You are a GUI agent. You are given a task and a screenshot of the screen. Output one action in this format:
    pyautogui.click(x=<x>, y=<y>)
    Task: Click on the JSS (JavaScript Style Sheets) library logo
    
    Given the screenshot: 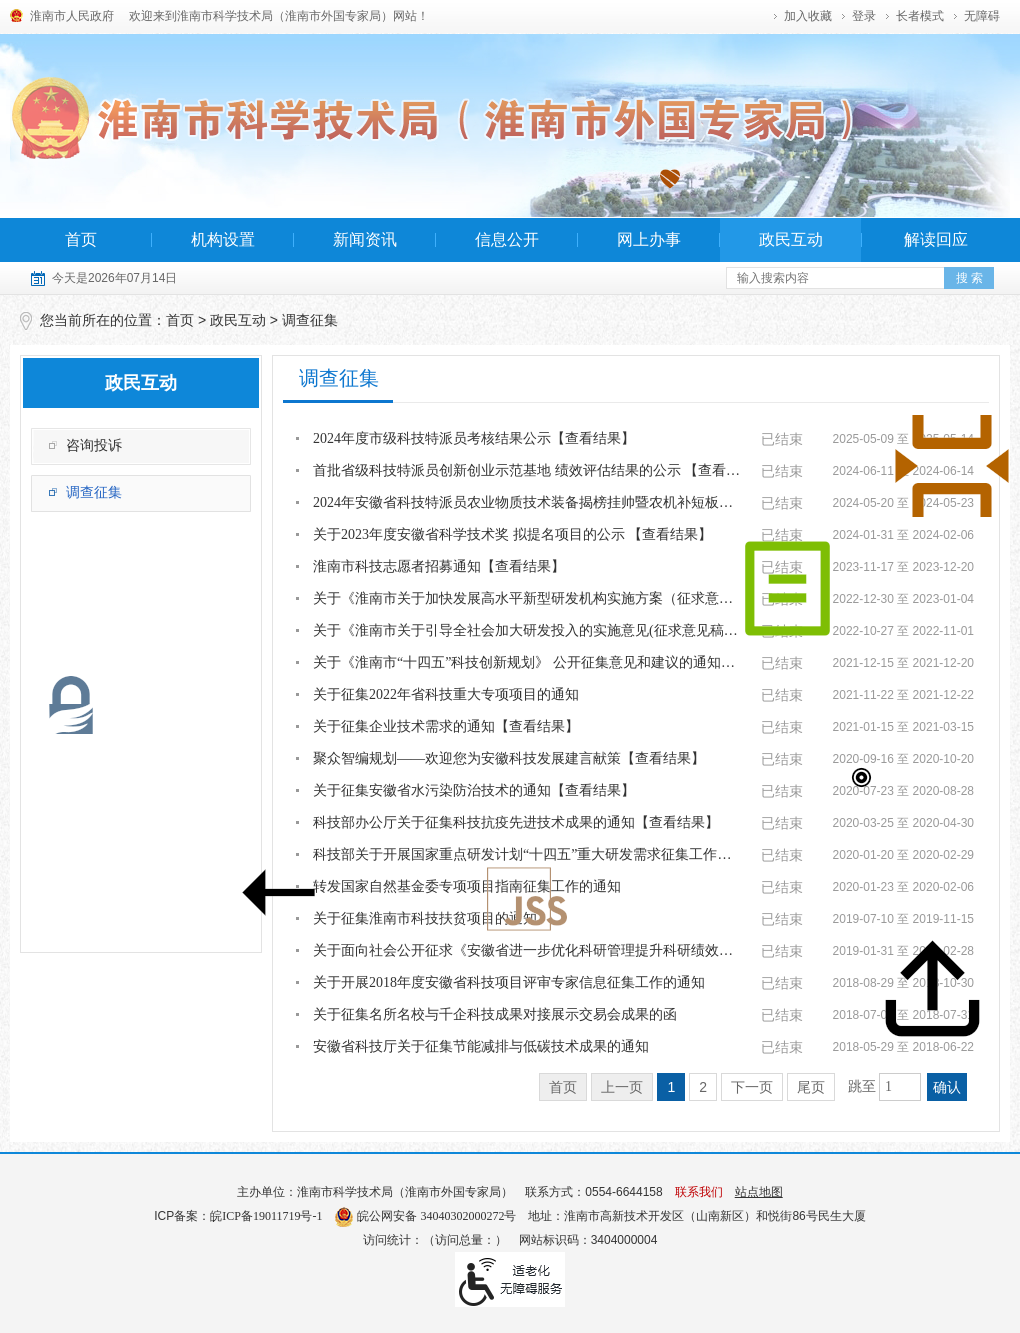 What is the action you would take?
    pyautogui.click(x=527, y=899)
    